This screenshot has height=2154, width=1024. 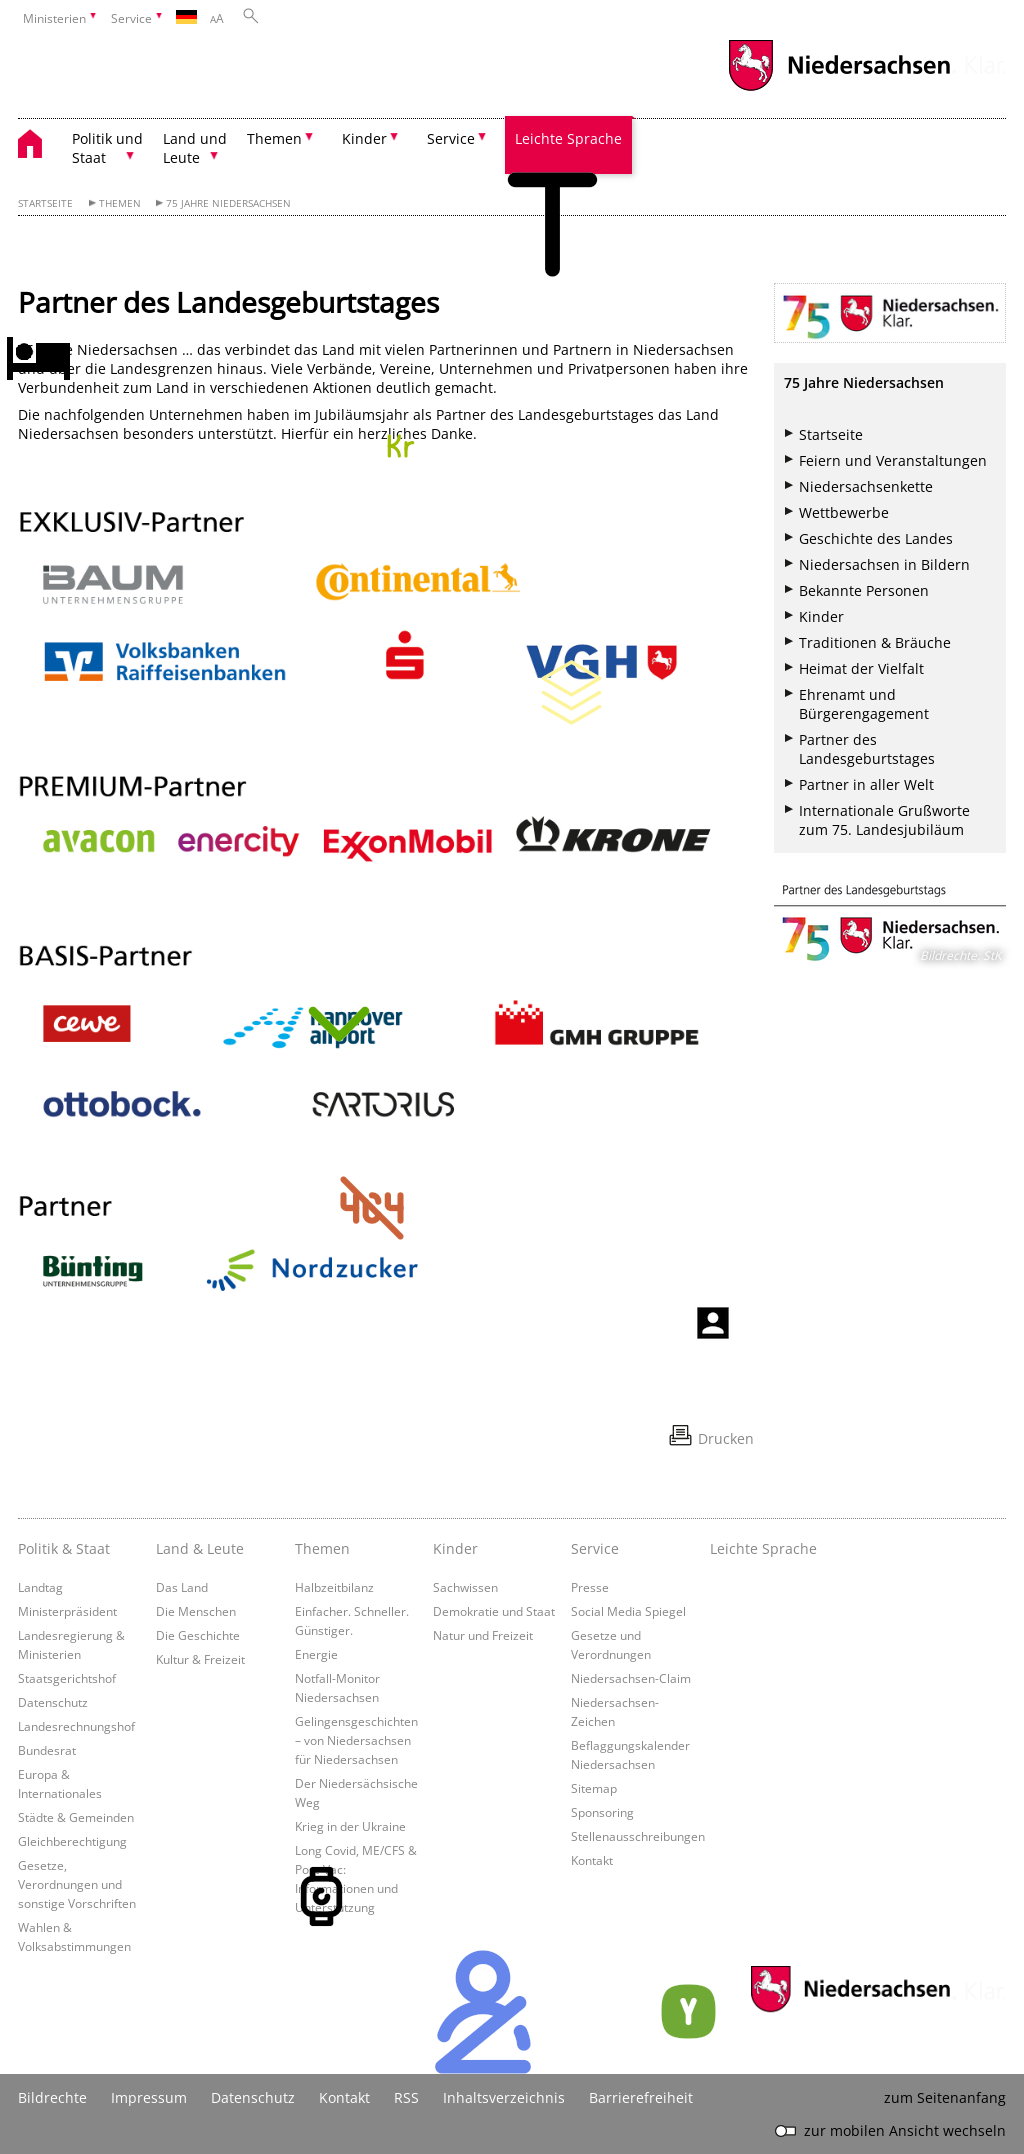 What do you see at coordinates (38, 357) in the screenshot?
I see `find nearby hotels or accommodations` at bounding box center [38, 357].